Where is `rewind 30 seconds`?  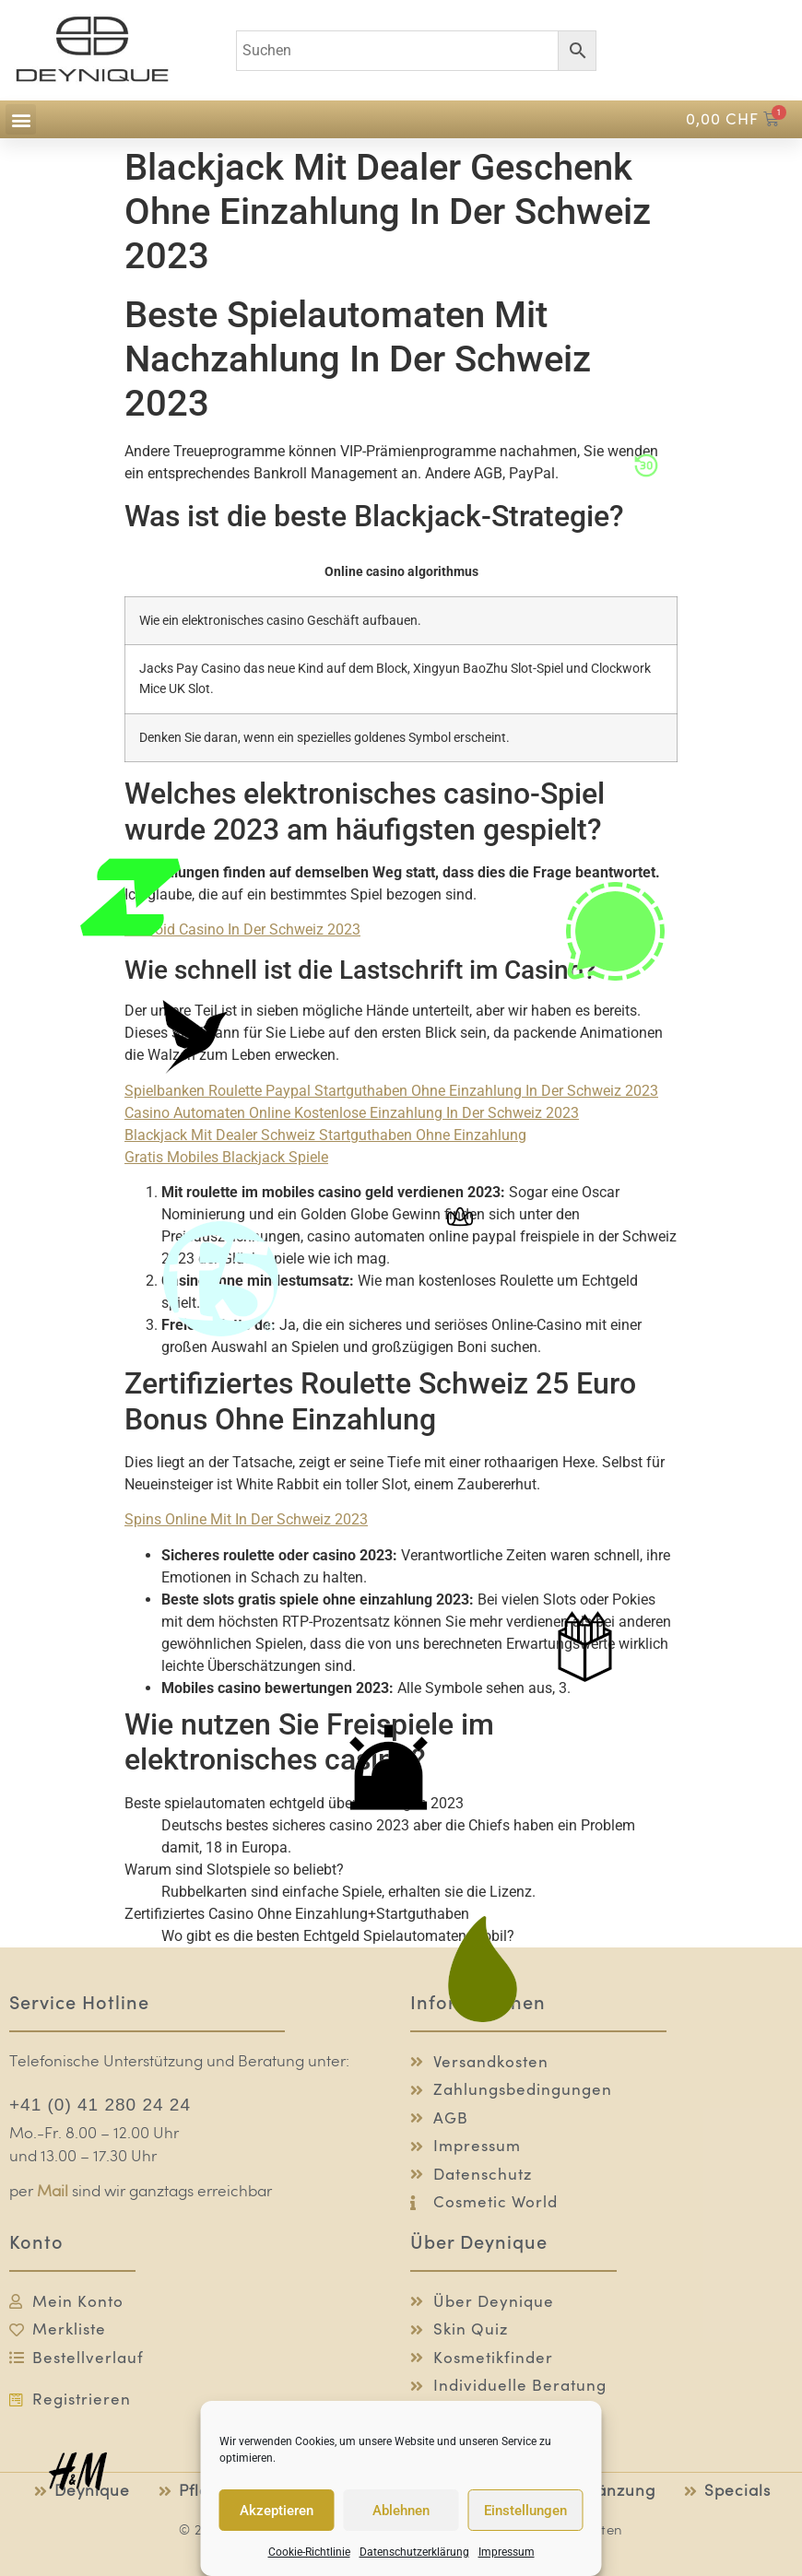 rewind 30 seconds is located at coordinates (646, 465).